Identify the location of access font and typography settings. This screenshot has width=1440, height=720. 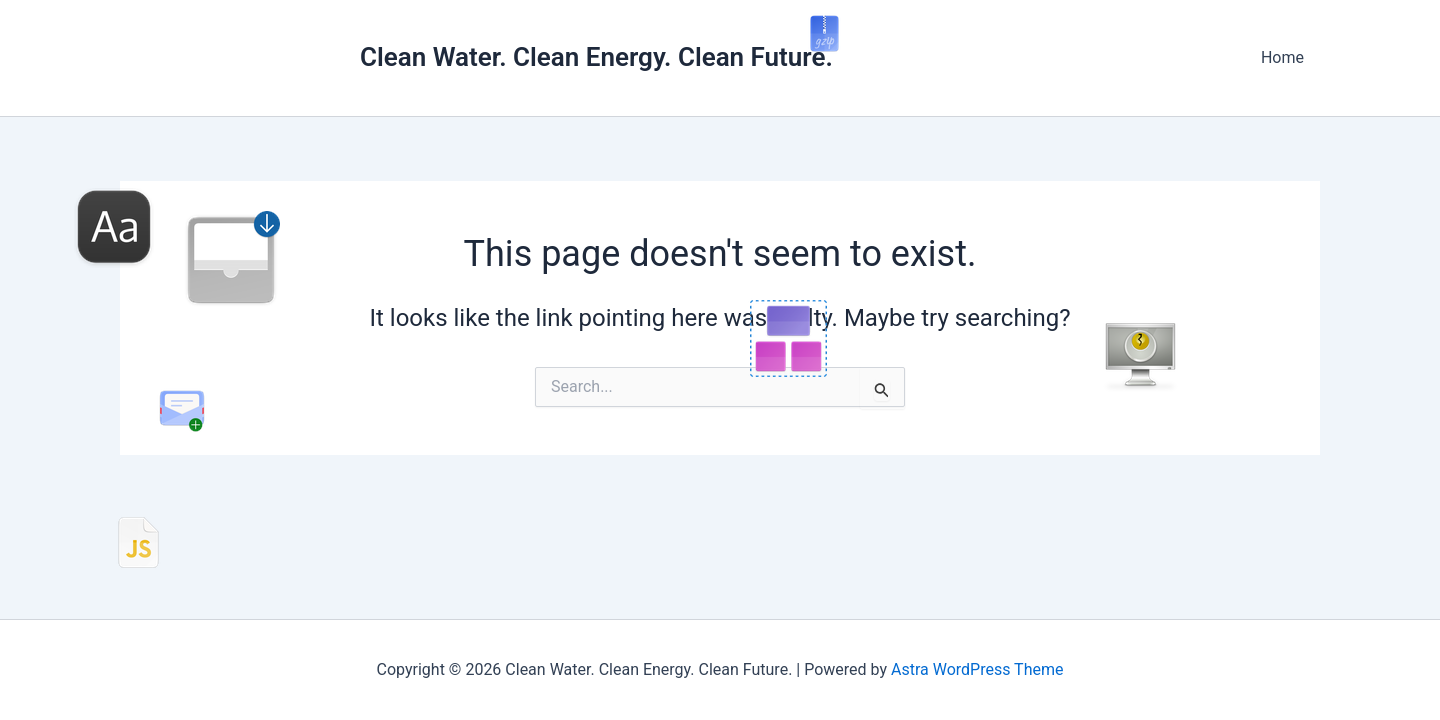
(114, 228).